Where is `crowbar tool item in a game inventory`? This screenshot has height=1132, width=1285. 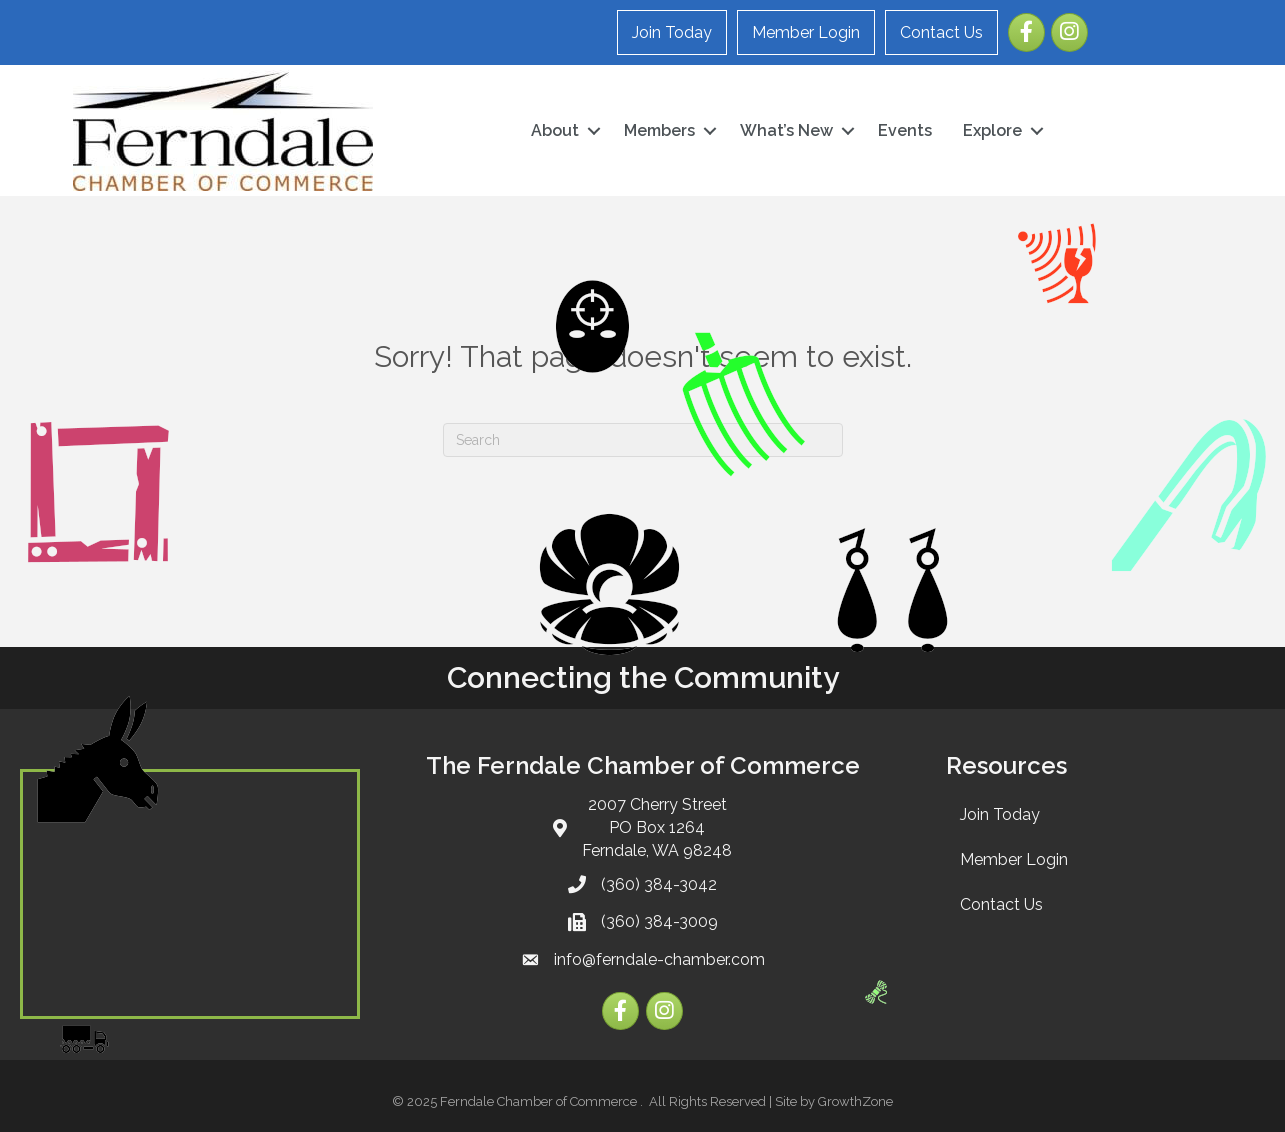
crowbar tool item in a game inventory is located at coordinates (1190, 493).